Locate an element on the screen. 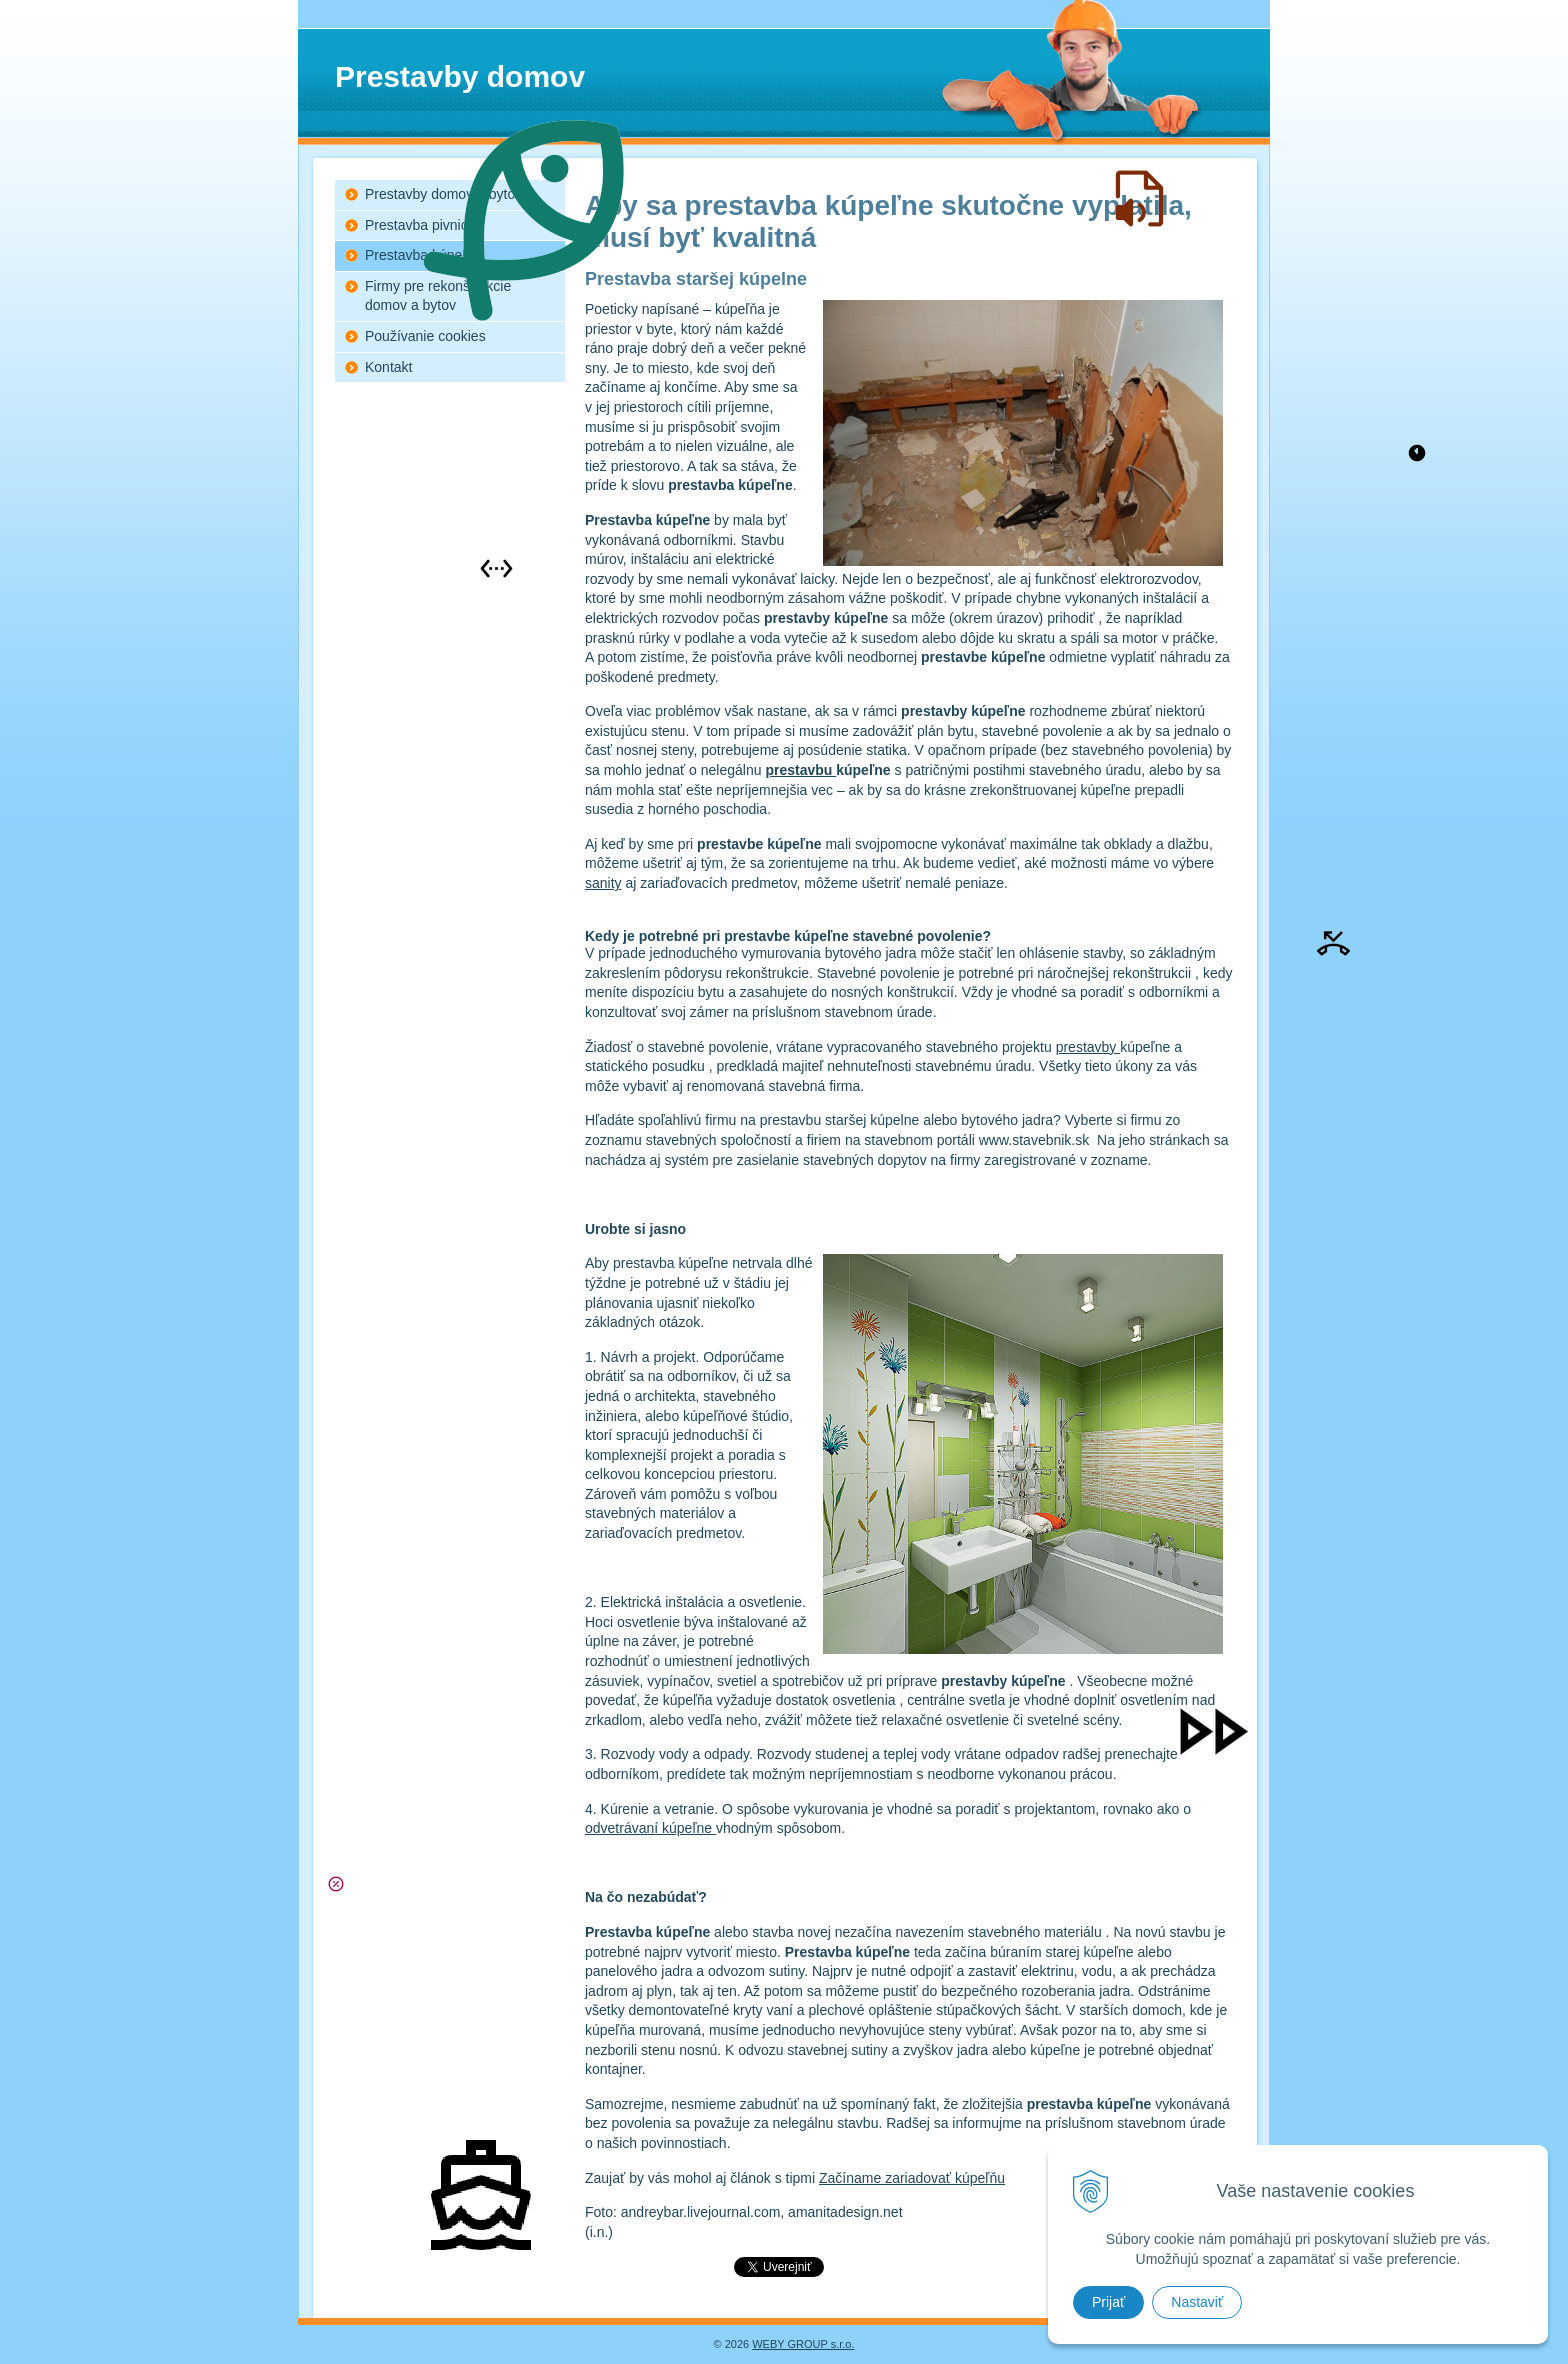 The width and height of the screenshot is (1568, 2364). indicates time at 11 o'clock is located at coordinates (1417, 453).